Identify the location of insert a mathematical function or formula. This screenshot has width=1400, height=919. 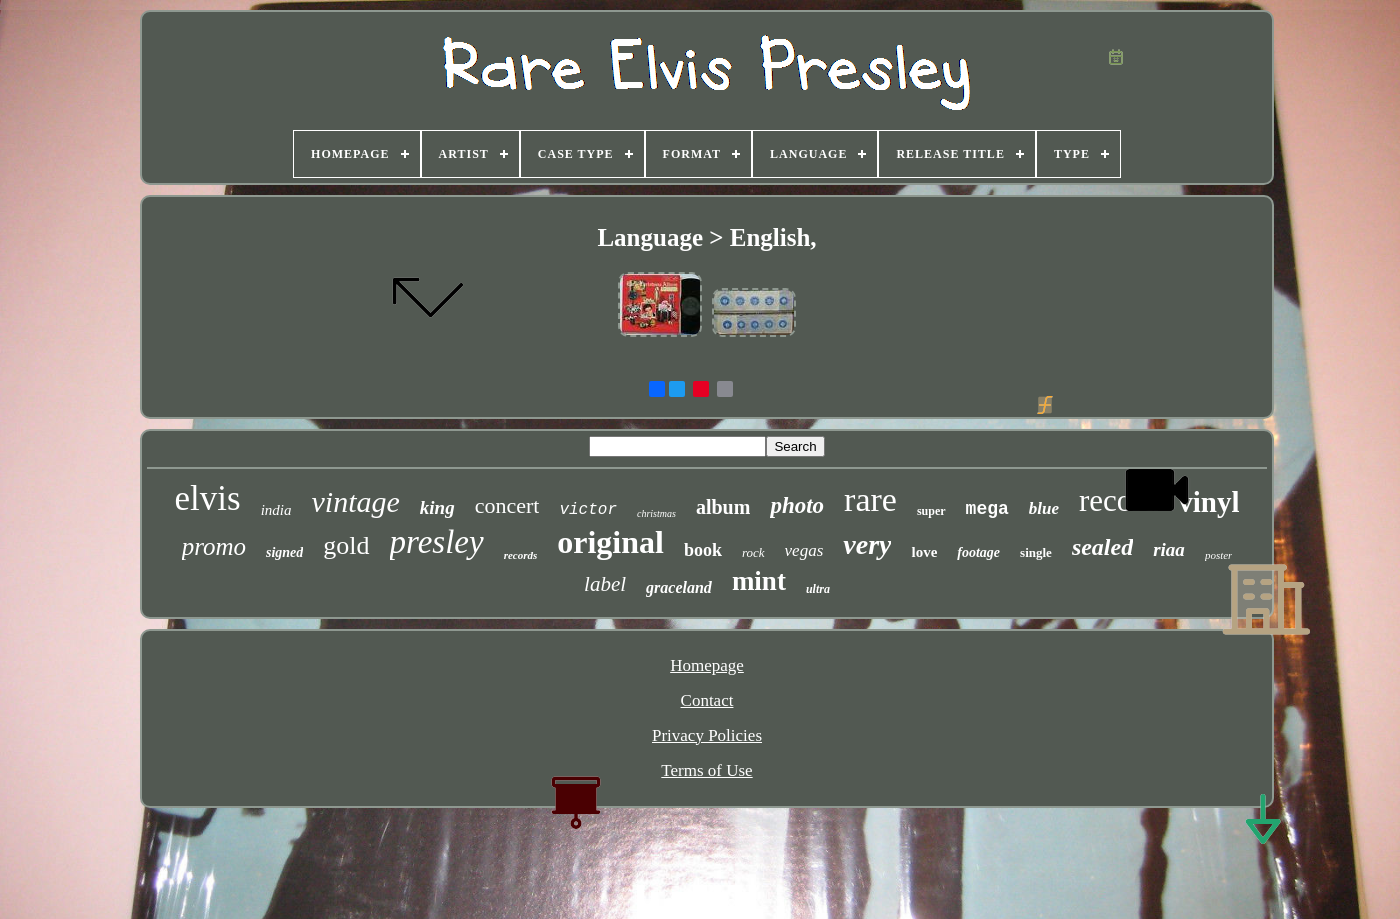
(1045, 405).